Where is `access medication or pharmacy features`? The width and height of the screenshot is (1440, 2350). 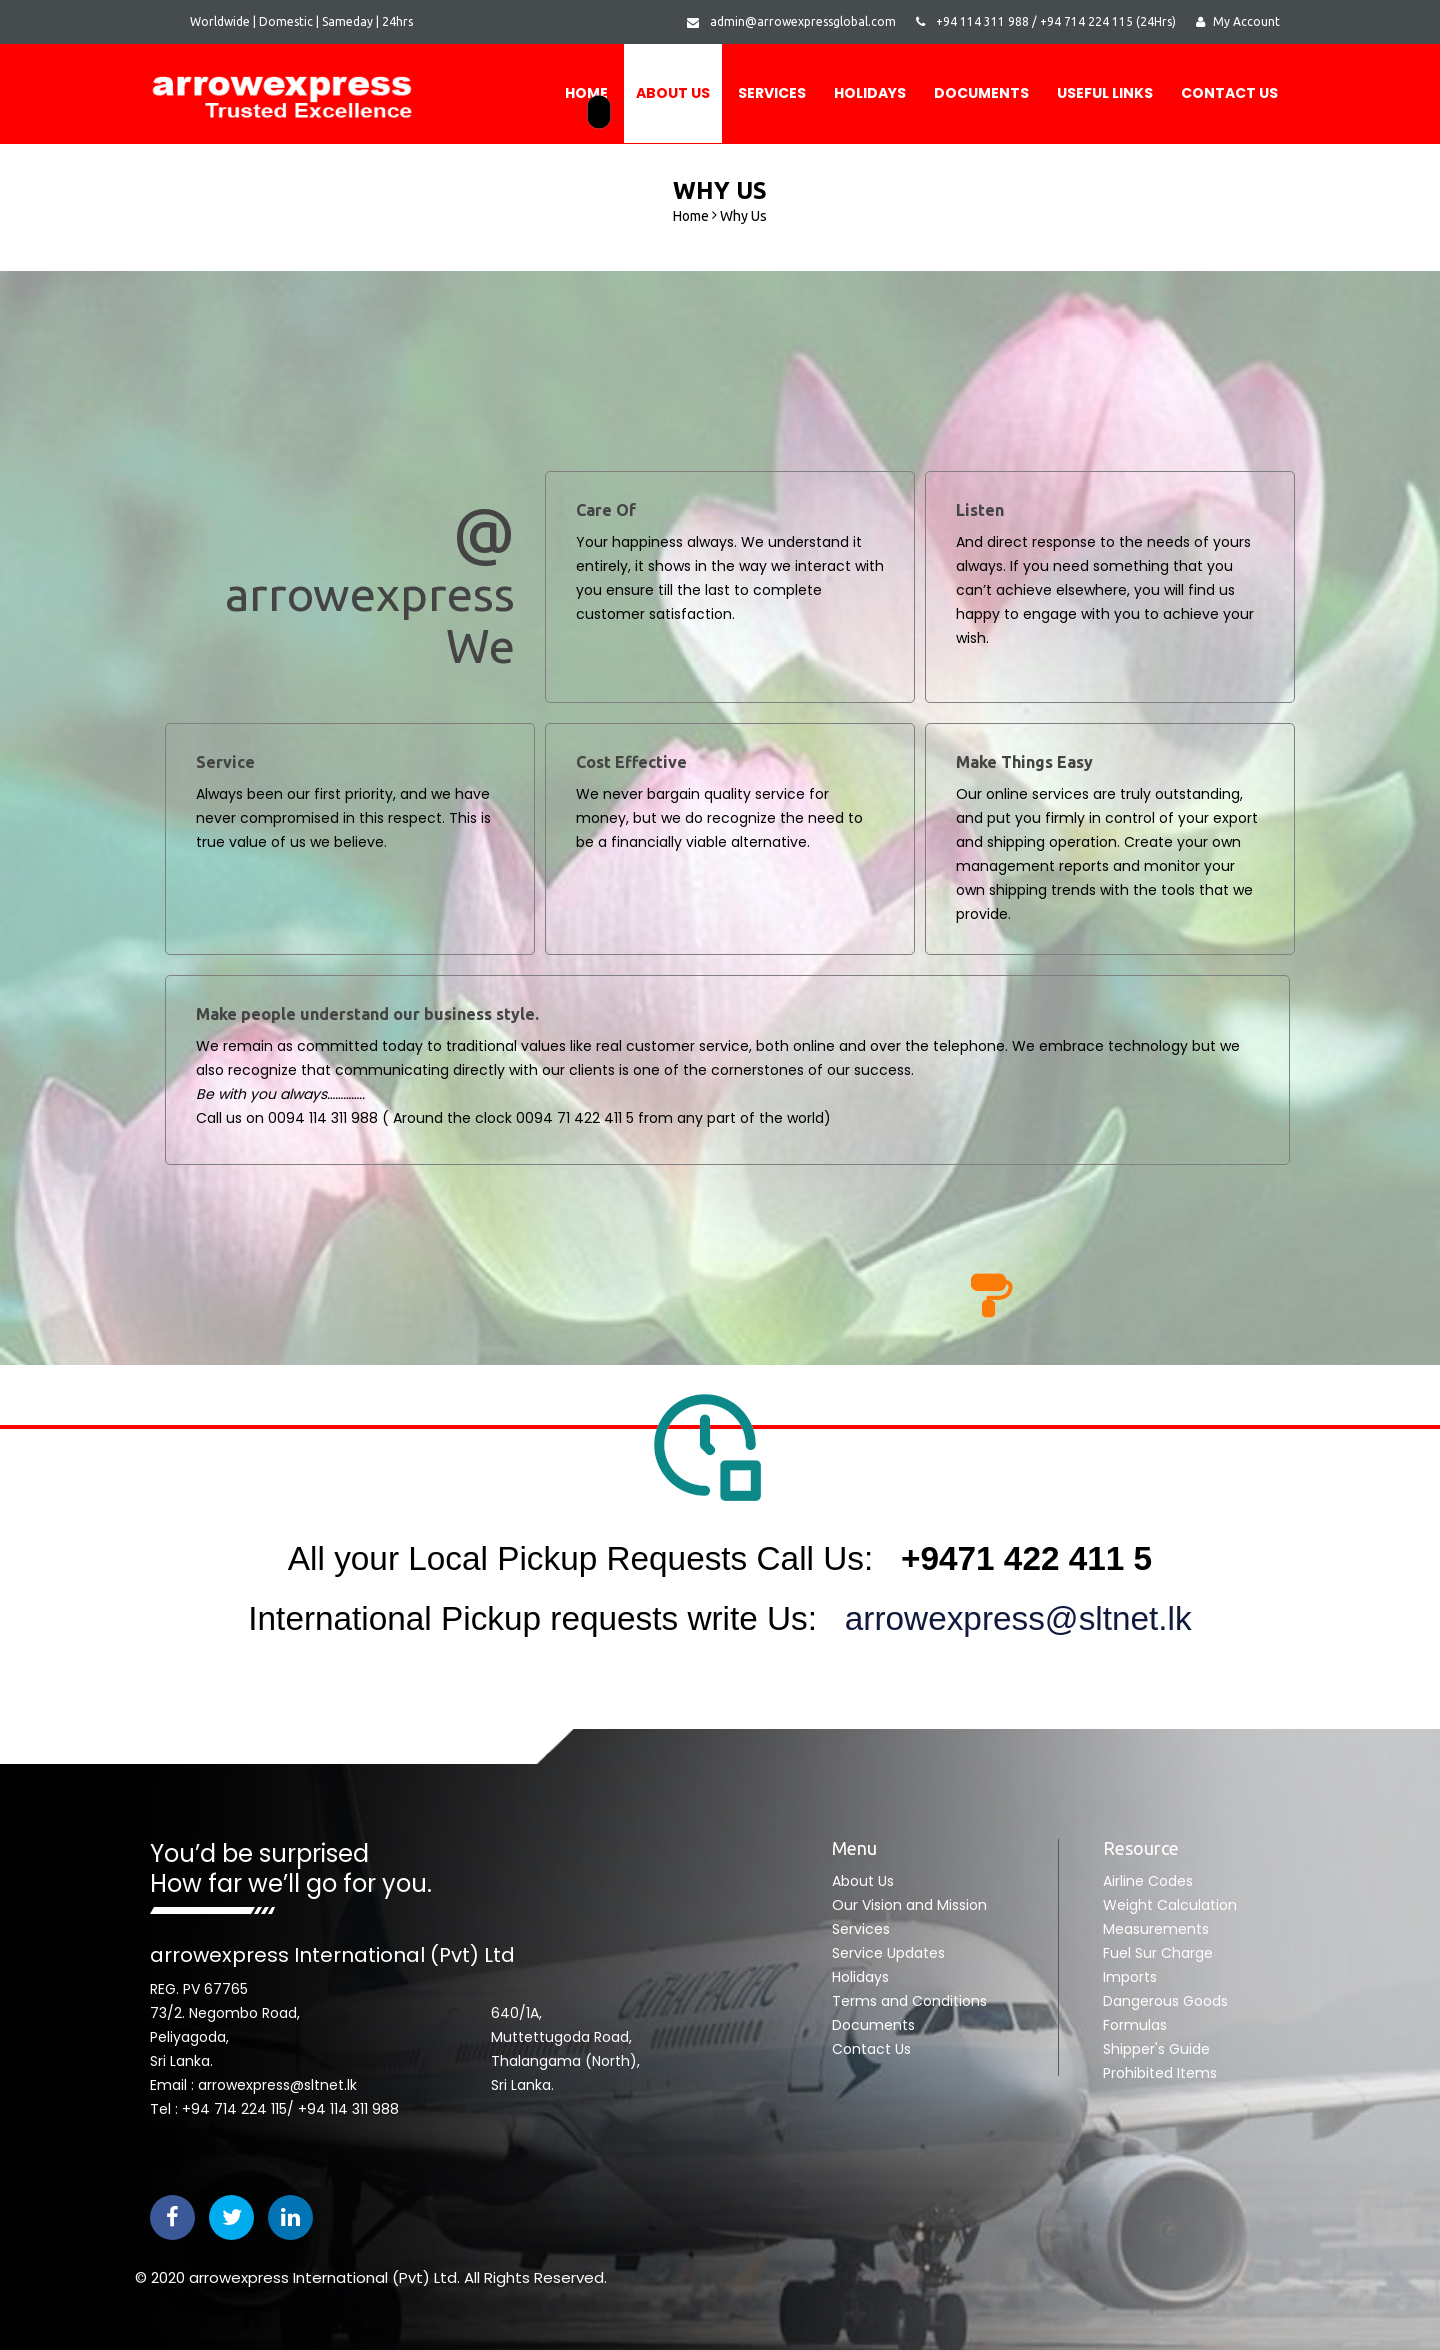 access medication or pharmacy features is located at coordinates (599, 112).